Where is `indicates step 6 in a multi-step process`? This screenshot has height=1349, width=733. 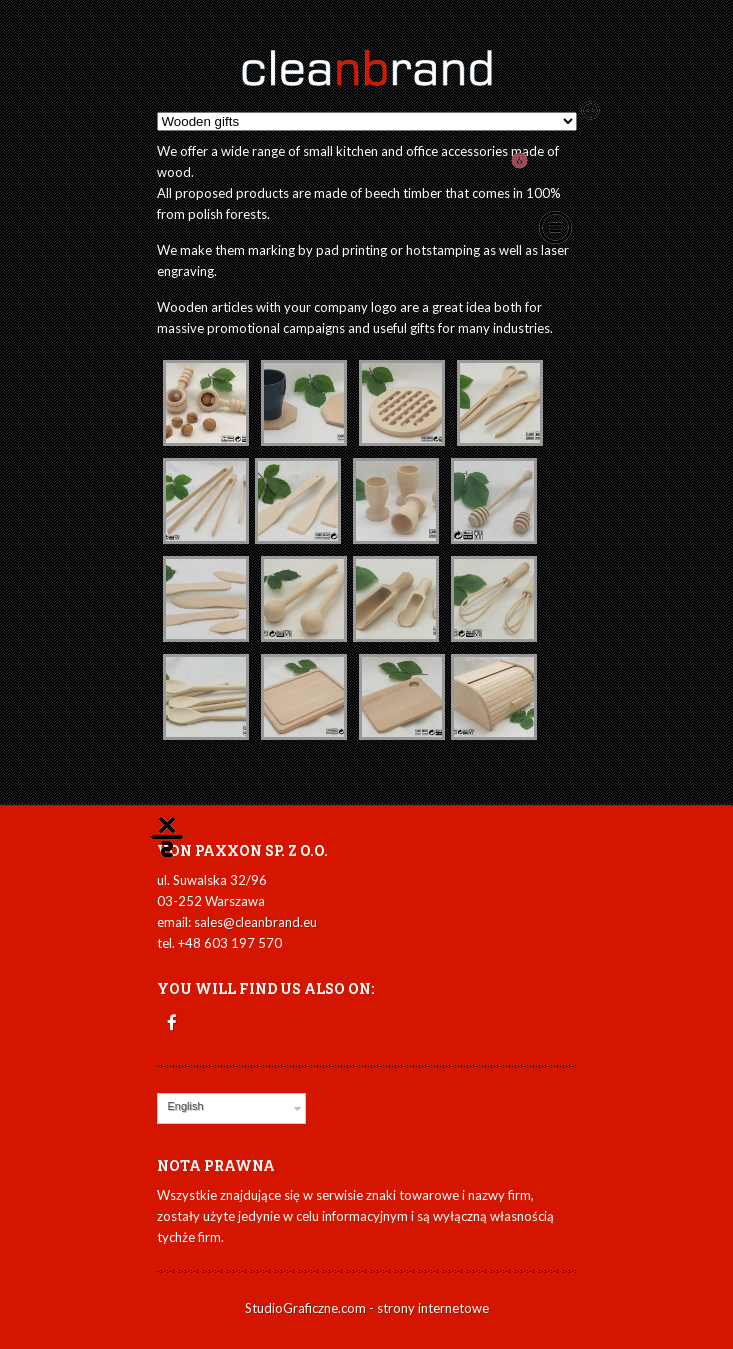 indicates step 6 in a multi-step process is located at coordinates (519, 160).